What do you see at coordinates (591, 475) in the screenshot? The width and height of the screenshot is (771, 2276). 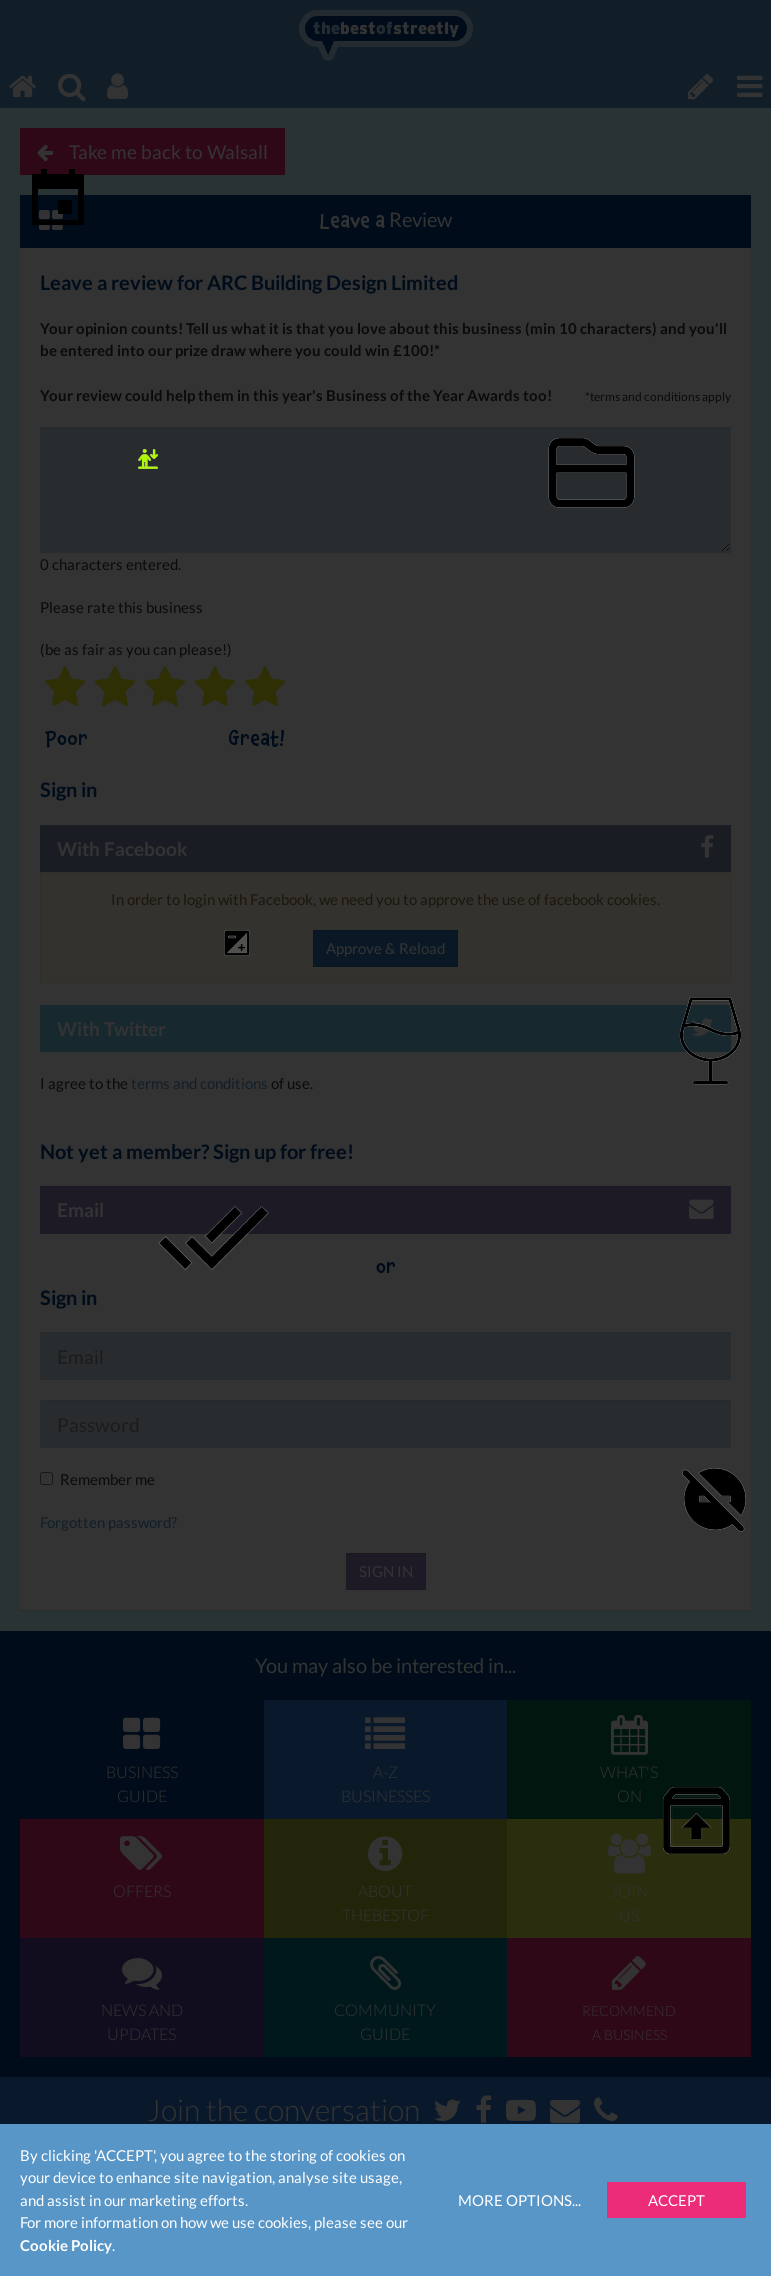 I see `access a folder or directory` at bounding box center [591, 475].